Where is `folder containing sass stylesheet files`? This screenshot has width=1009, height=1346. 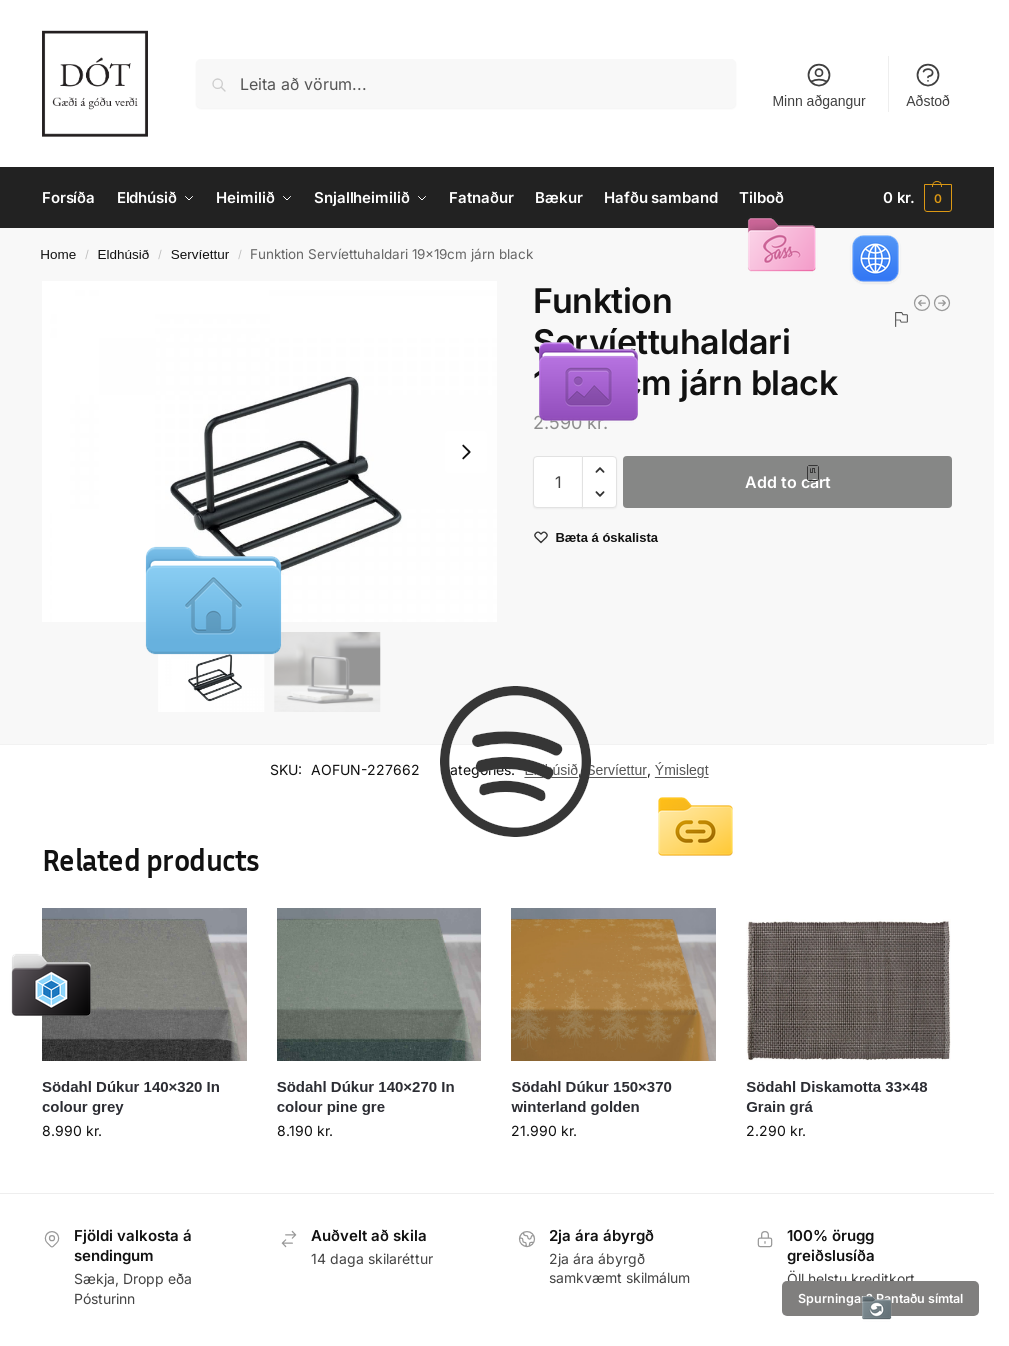
folder containing sass stylesheet files is located at coordinates (781, 246).